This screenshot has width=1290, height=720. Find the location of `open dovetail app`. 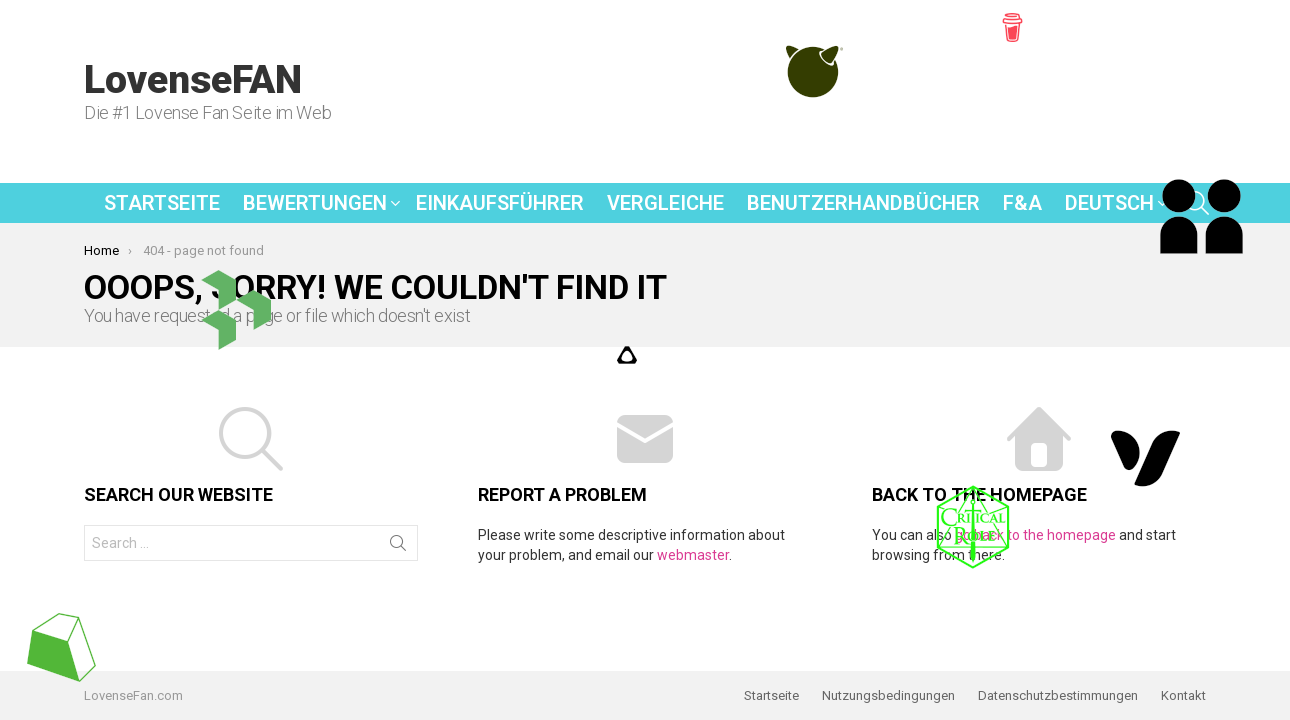

open dovetail app is located at coordinates (236, 310).